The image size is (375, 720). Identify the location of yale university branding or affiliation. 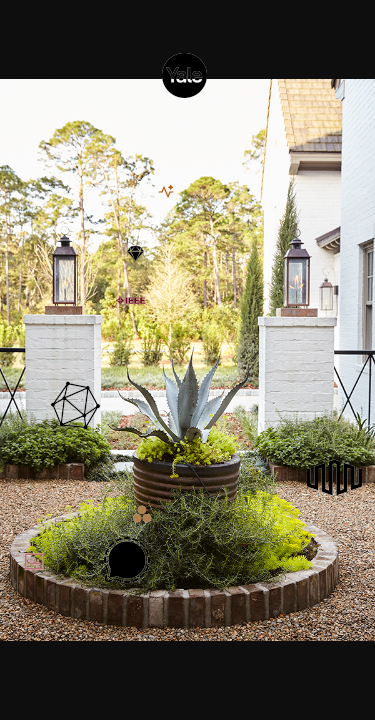
(184, 75).